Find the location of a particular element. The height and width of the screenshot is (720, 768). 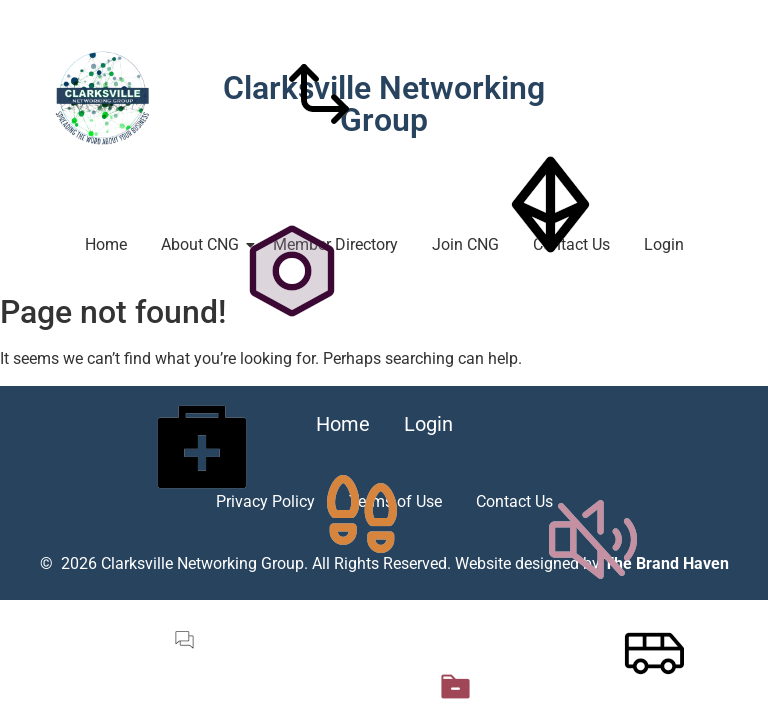

open link in new window or tab is located at coordinates (319, 94).